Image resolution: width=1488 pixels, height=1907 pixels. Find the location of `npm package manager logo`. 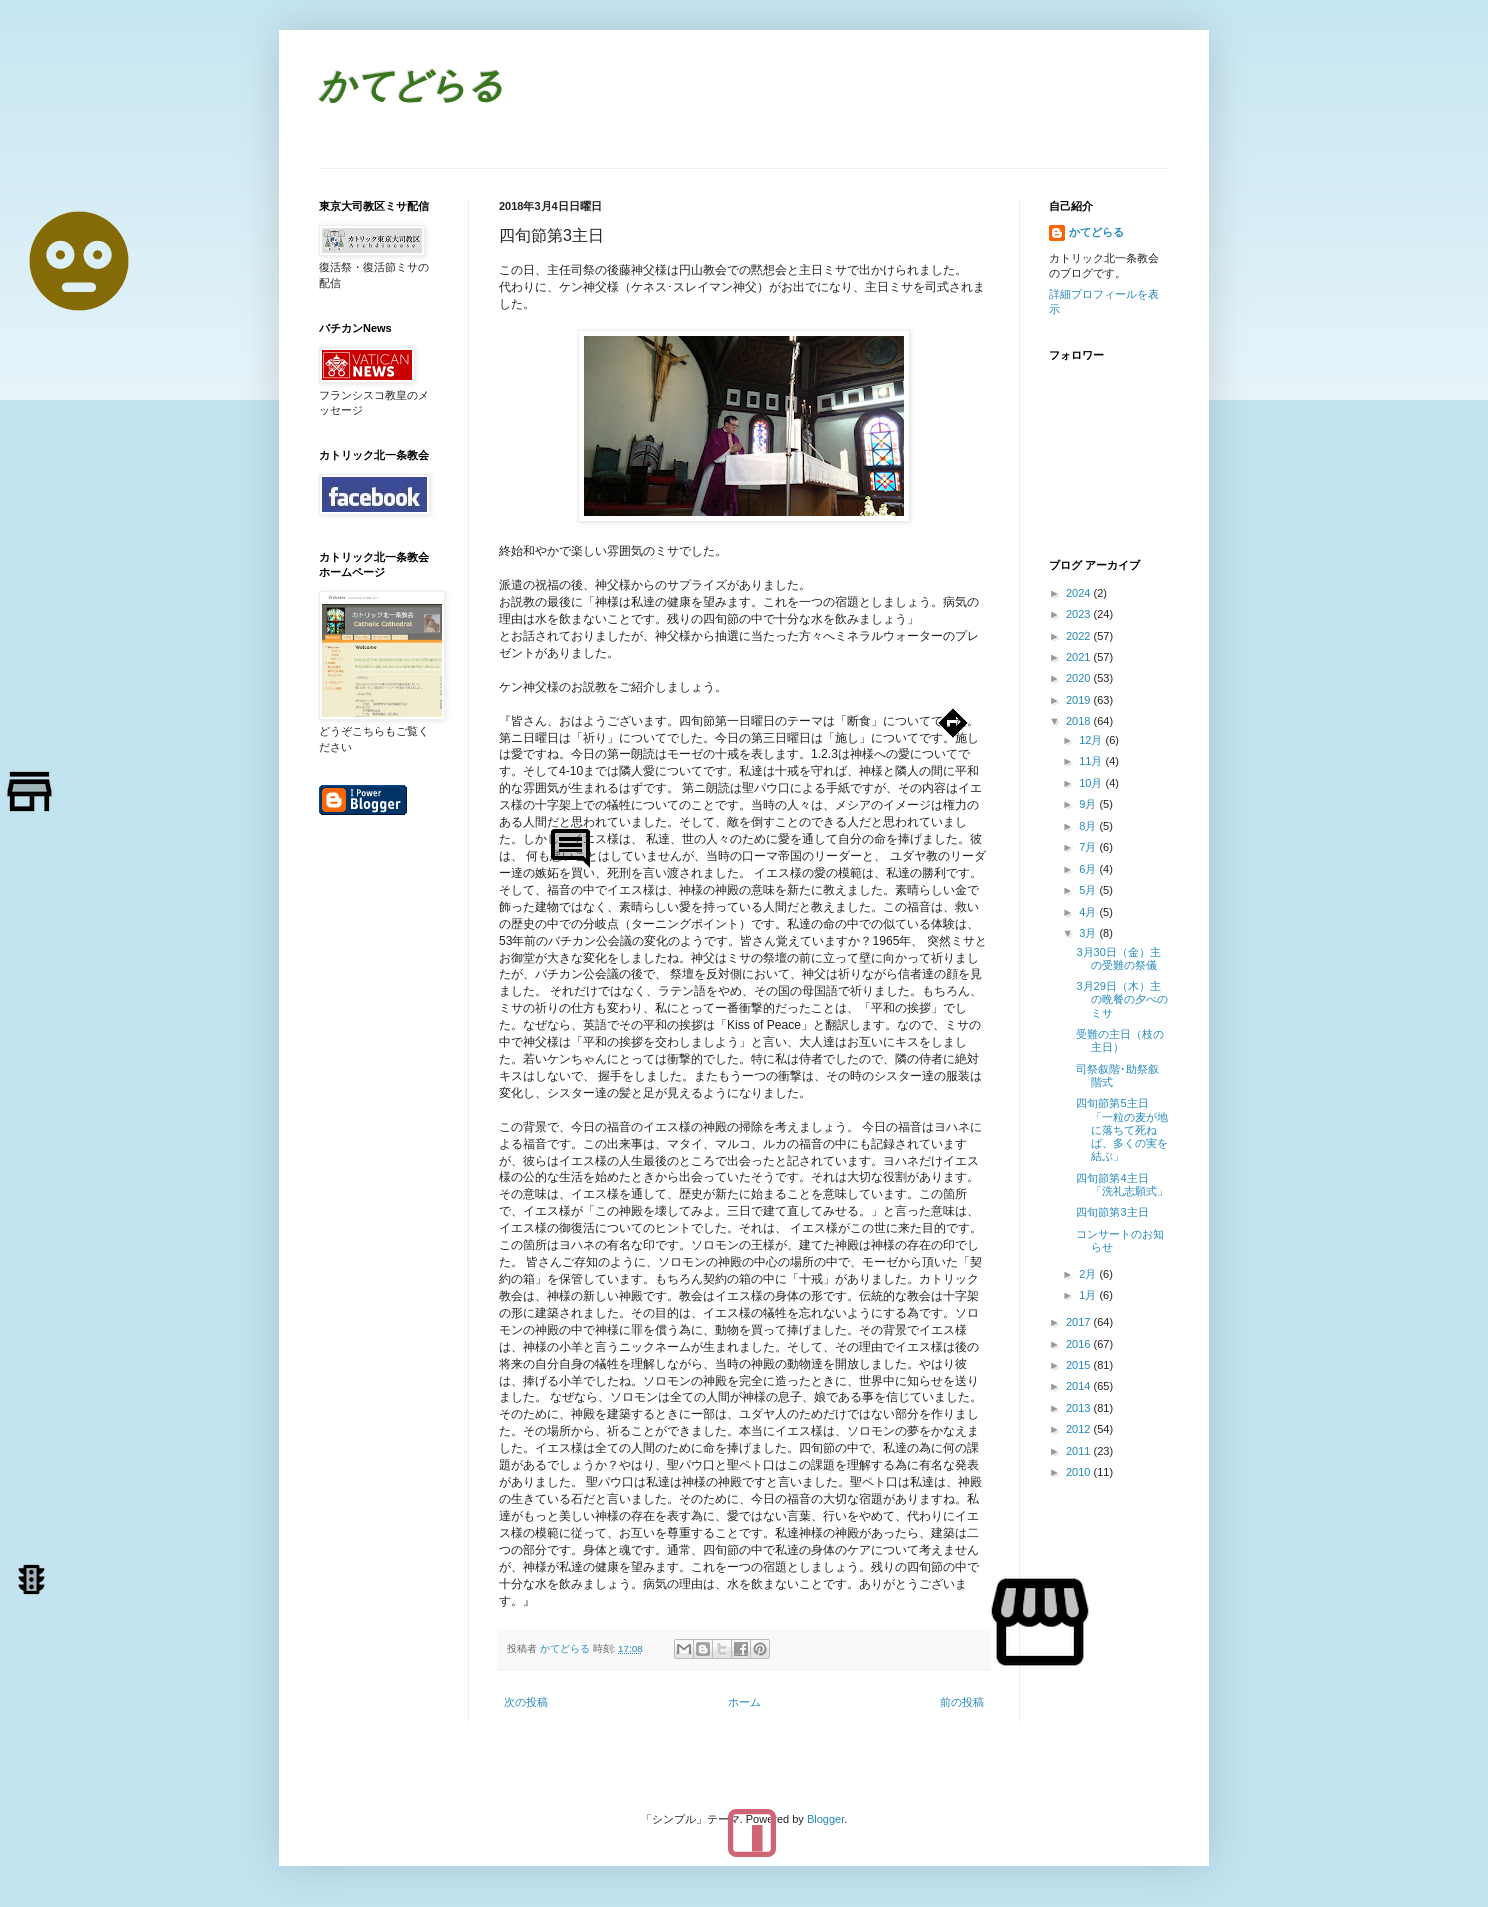

npm package manager logo is located at coordinates (752, 1833).